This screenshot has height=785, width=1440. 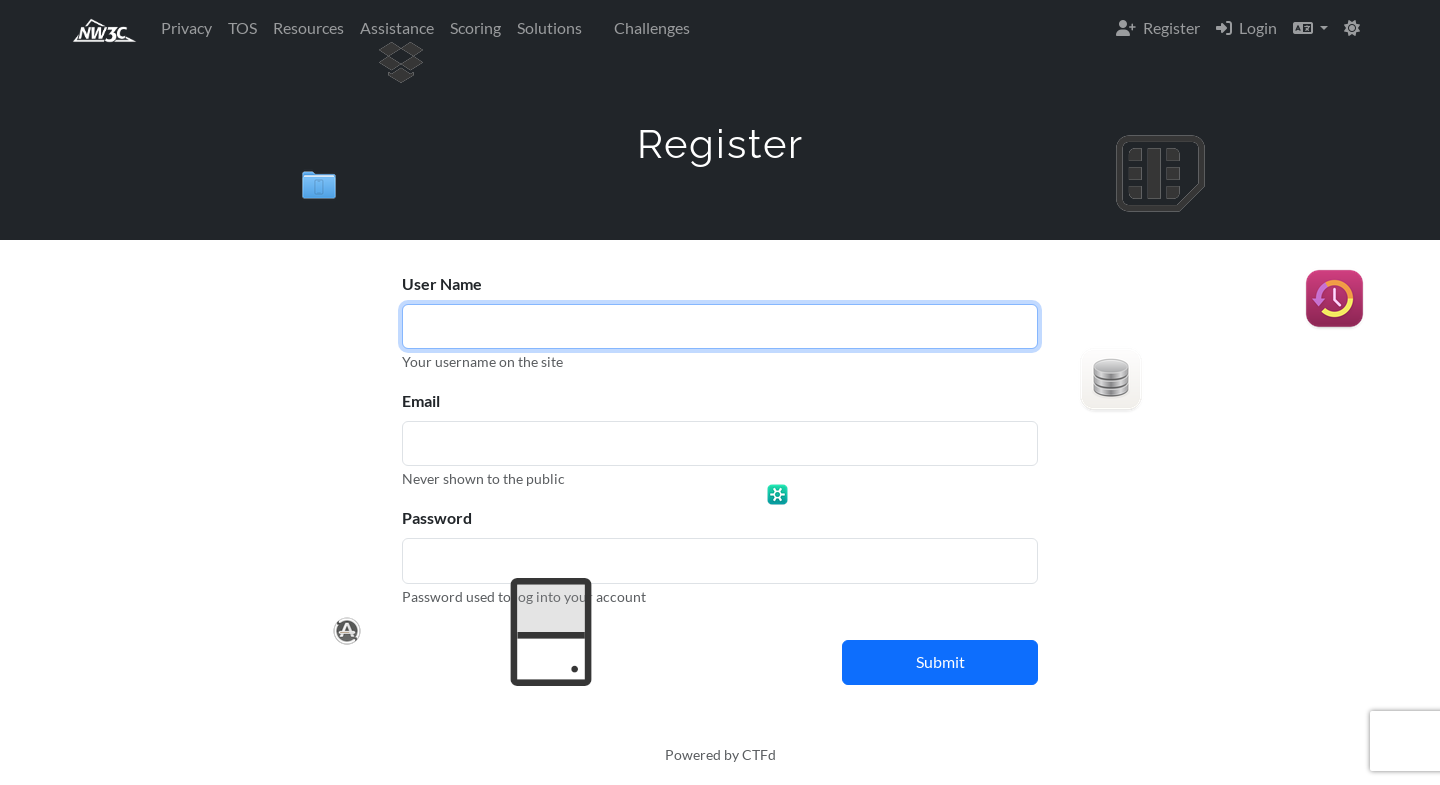 What do you see at coordinates (319, 185) in the screenshot?
I see `open folder containing iPhone backups or synced content` at bounding box center [319, 185].